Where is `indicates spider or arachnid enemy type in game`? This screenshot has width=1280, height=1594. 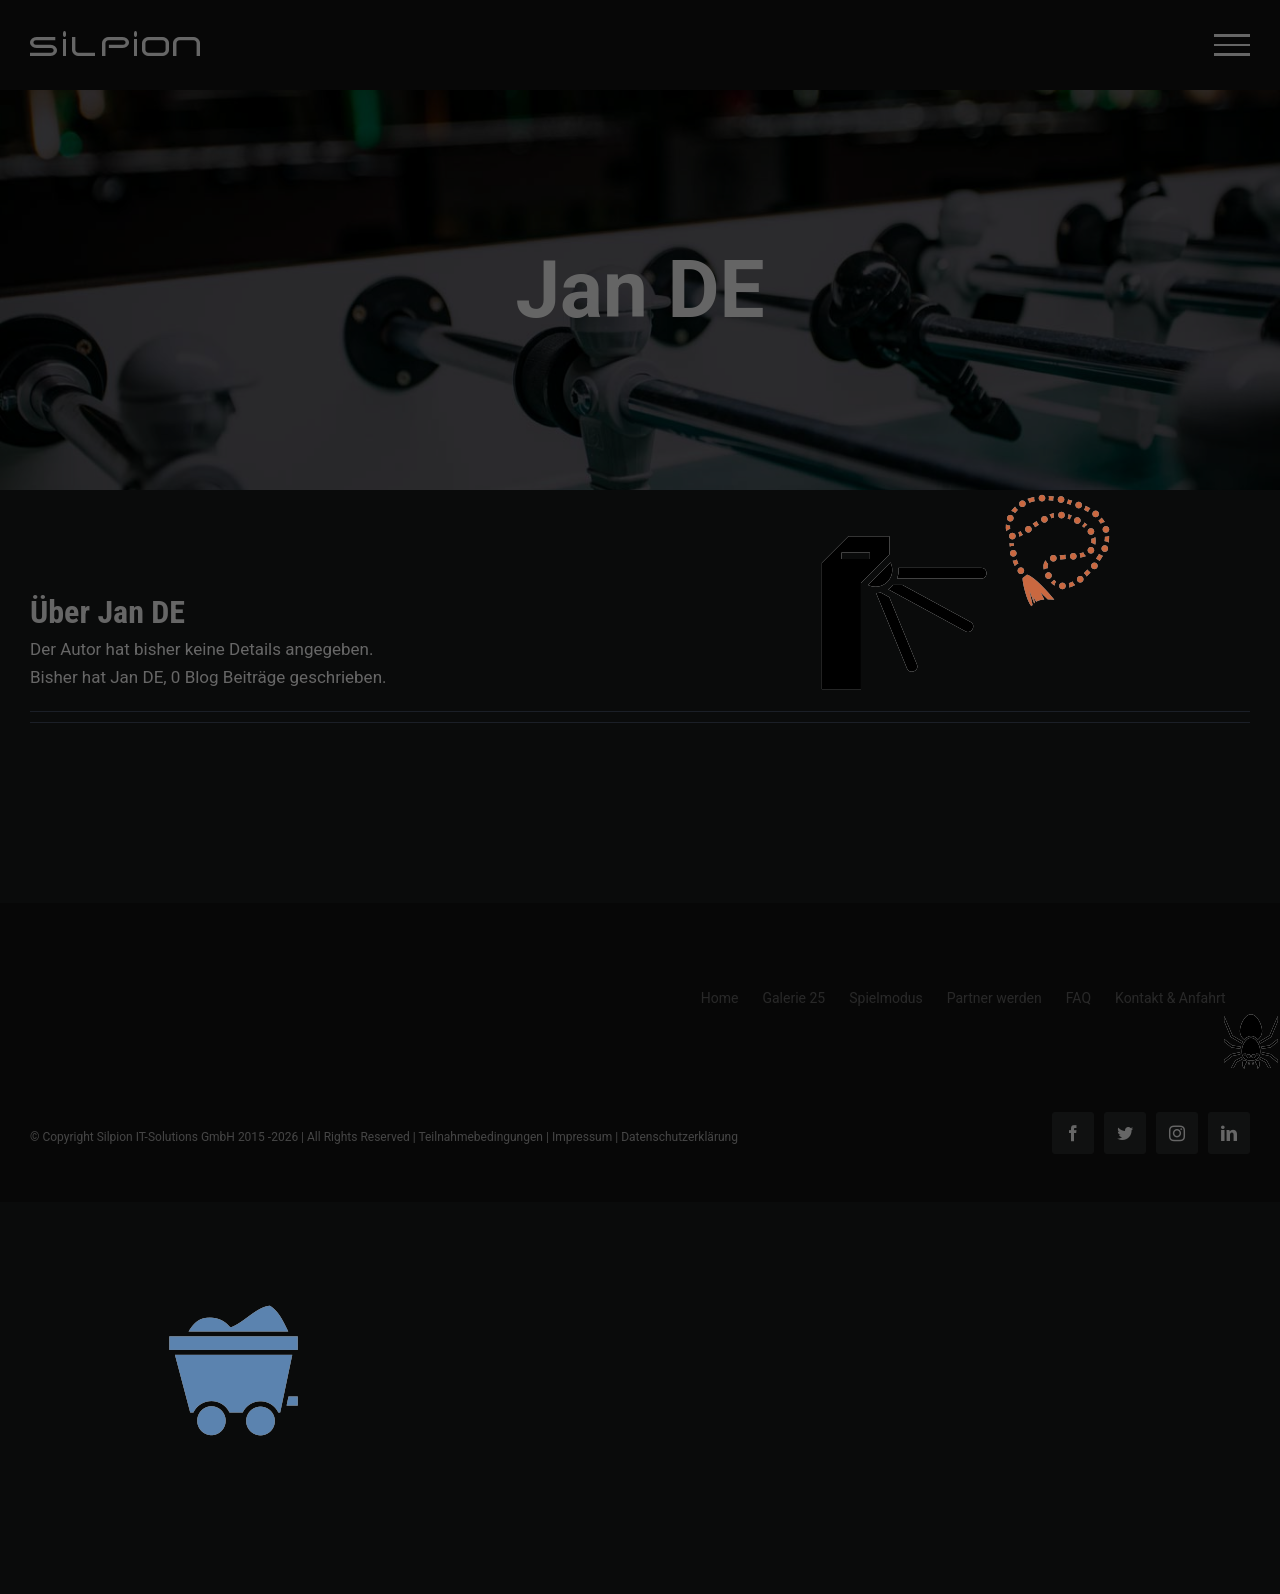
indicates spider or arachnid enemy type in game is located at coordinates (1251, 1041).